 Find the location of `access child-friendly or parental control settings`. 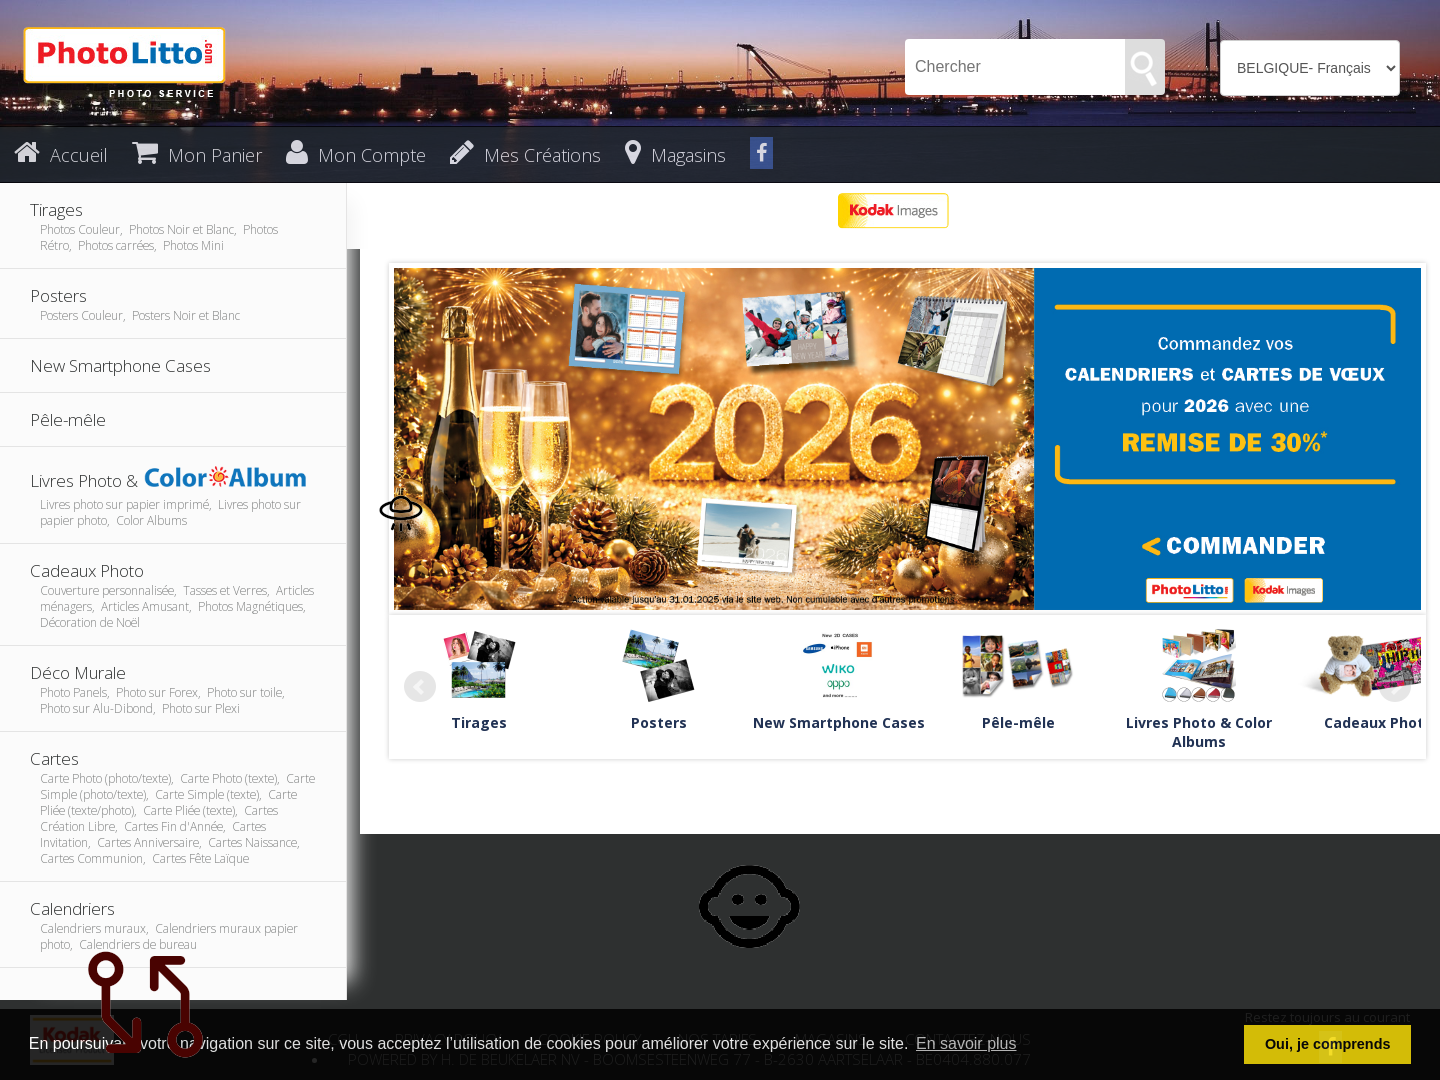

access child-friendly or parental control settings is located at coordinates (749, 906).